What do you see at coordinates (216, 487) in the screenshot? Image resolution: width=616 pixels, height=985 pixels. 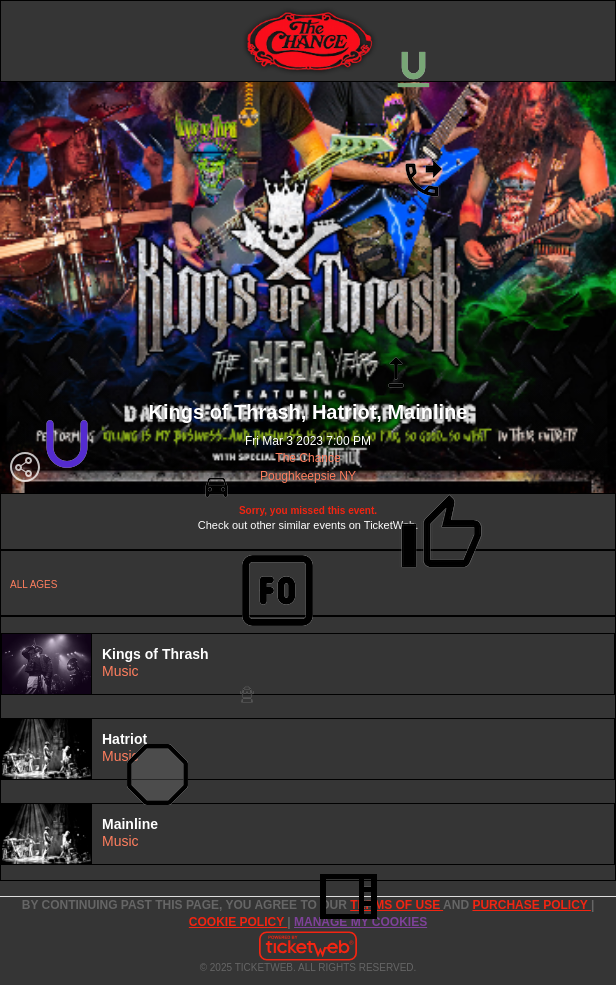 I see `time to leave notification for upcoming trip` at bounding box center [216, 487].